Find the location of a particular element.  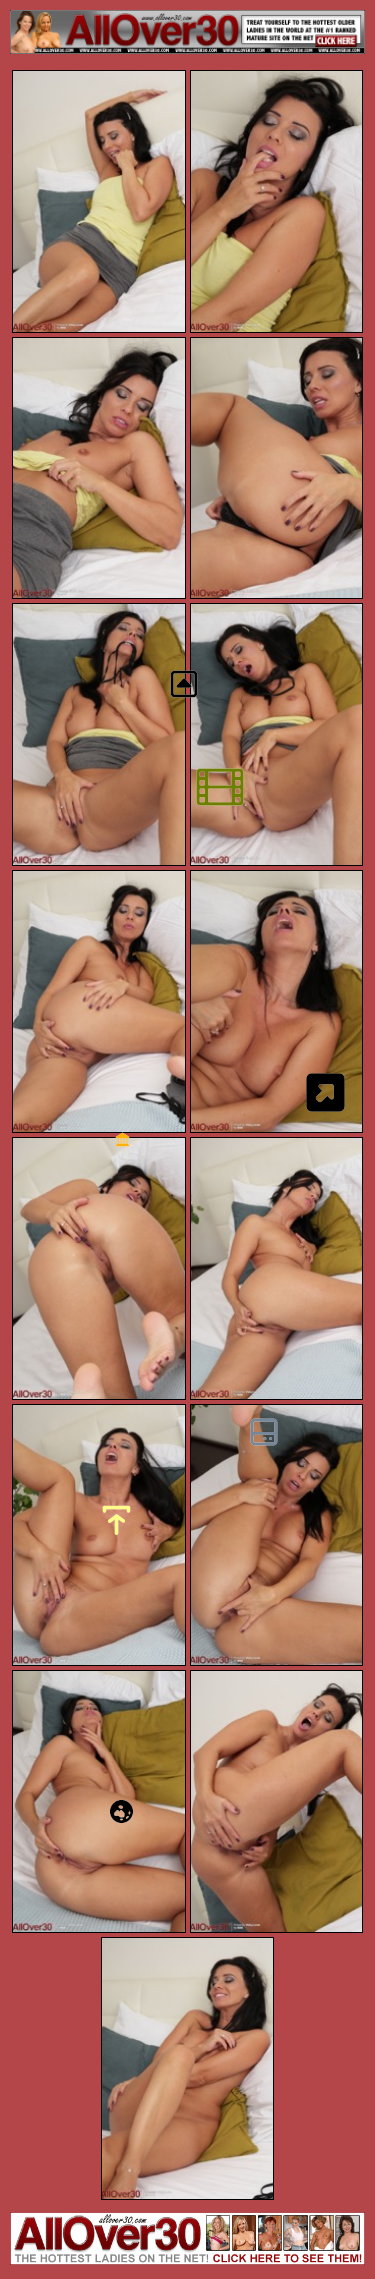

view nearby landmarks or points of interest is located at coordinates (122, 1139).